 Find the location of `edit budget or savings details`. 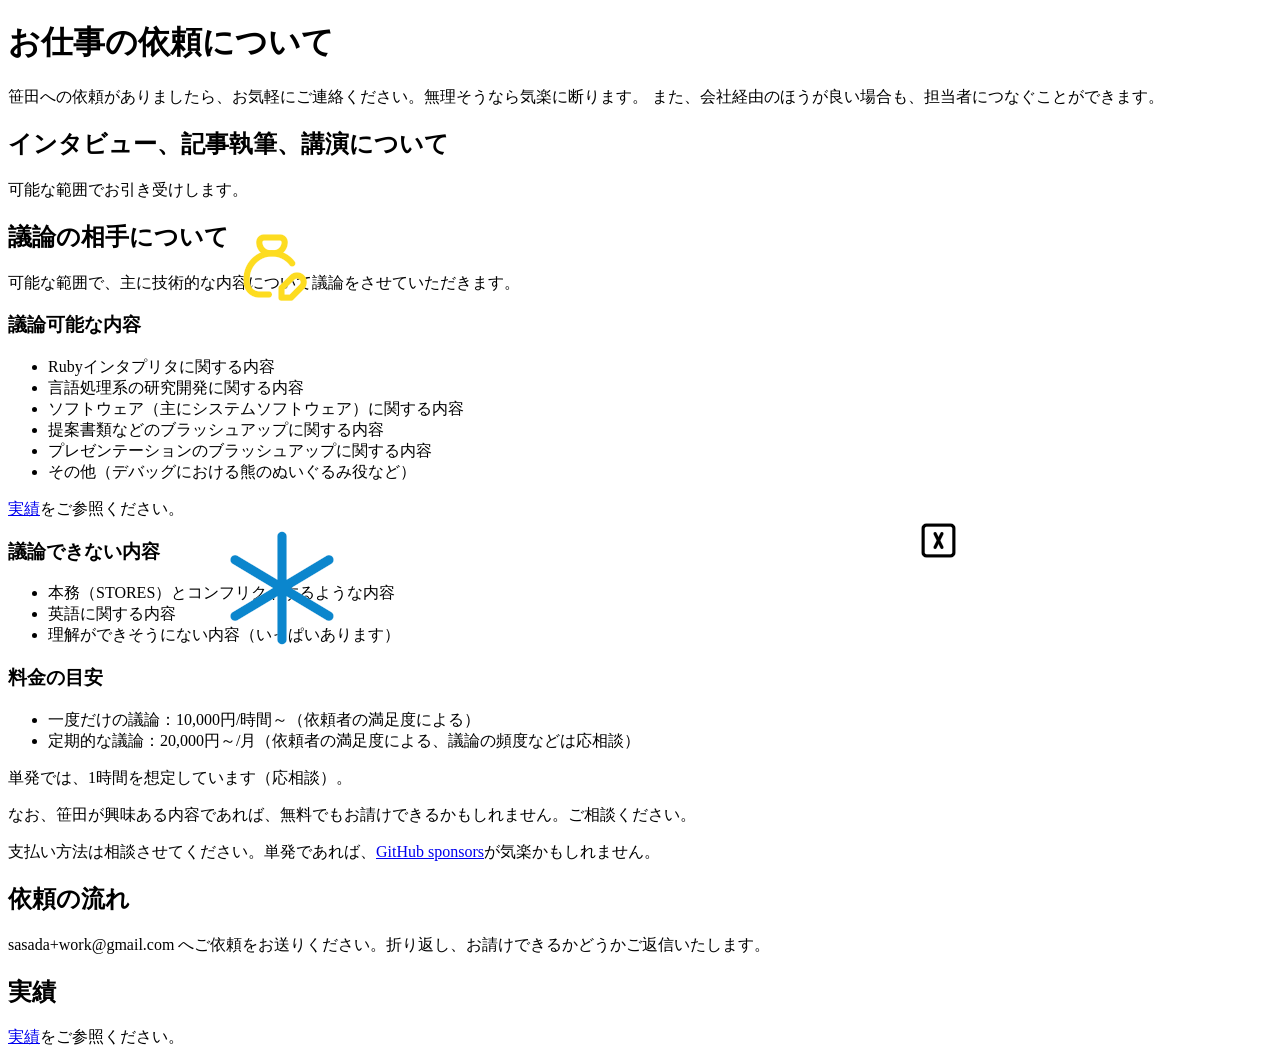

edit budget or savings details is located at coordinates (272, 266).